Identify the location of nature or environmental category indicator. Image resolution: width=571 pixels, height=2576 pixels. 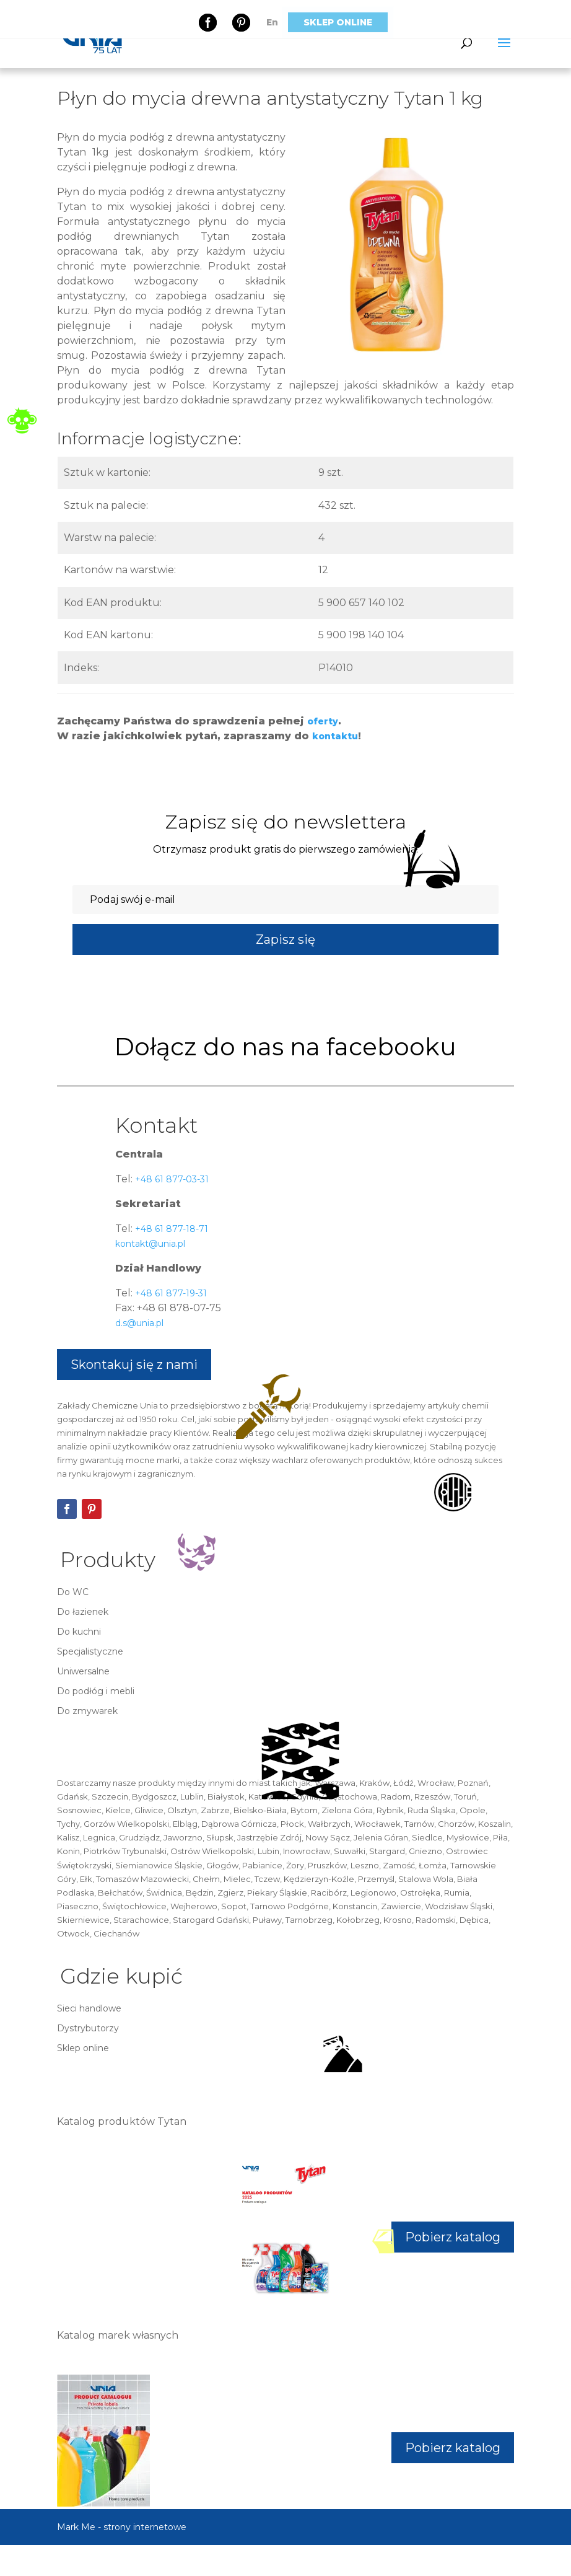
(196, 1552).